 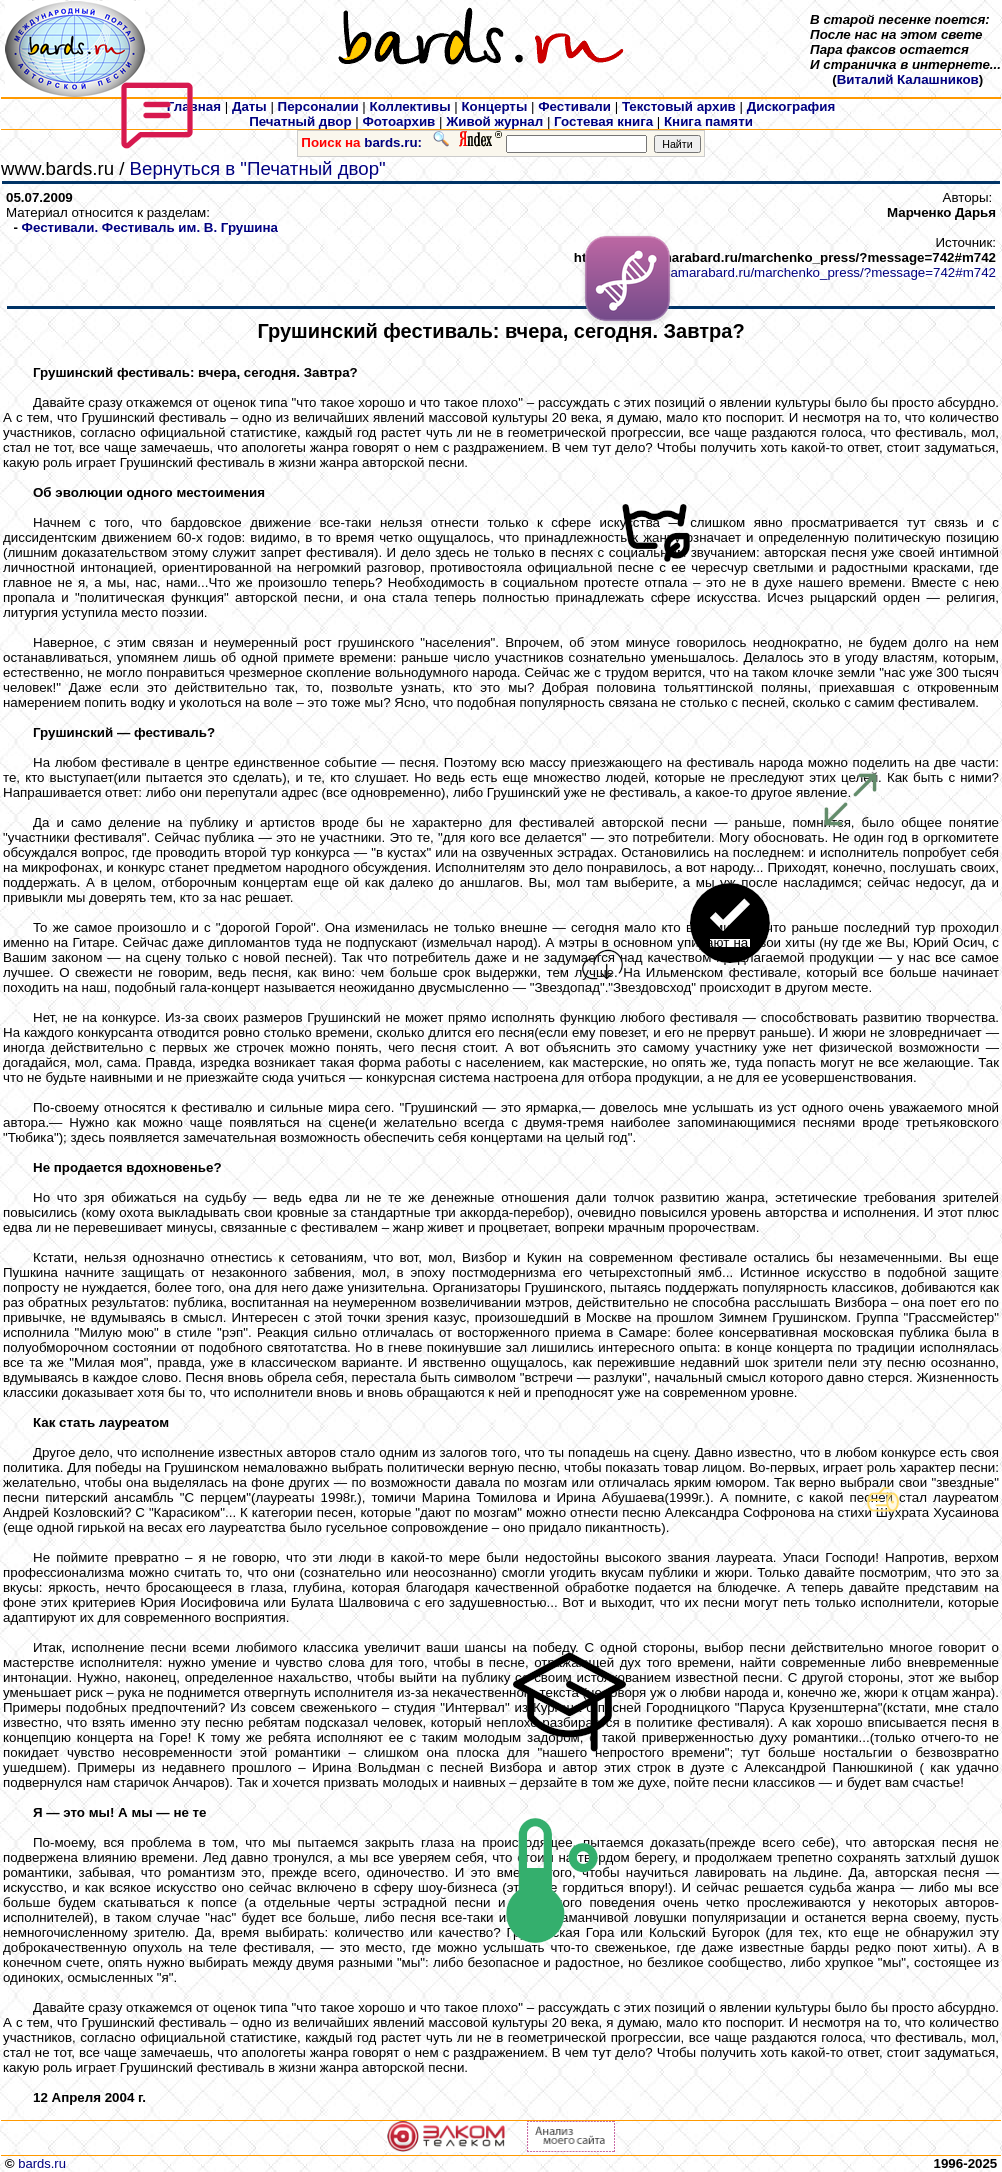 I want to click on open a chat or messaging feature, so click(x=157, y=110).